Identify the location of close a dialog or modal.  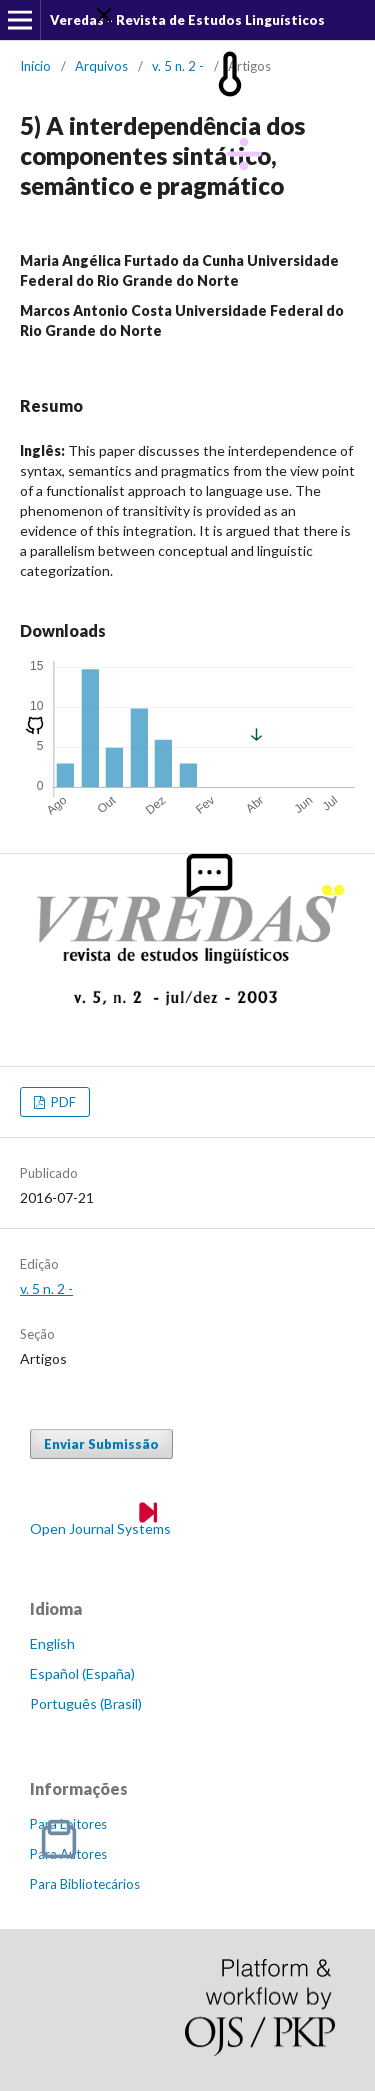
(104, 15).